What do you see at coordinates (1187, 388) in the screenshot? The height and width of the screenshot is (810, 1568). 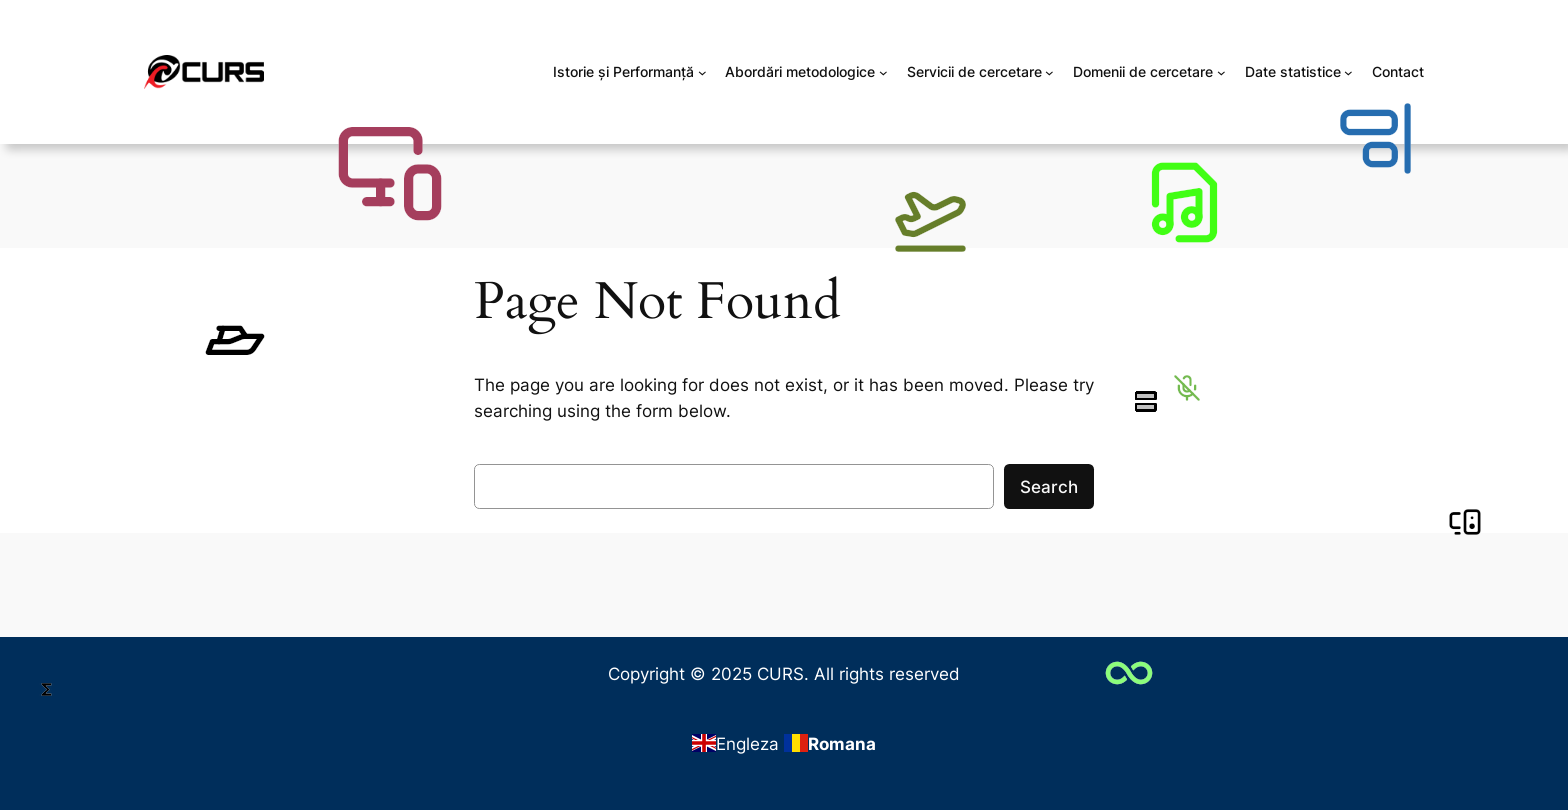 I see `mute your microphone` at bounding box center [1187, 388].